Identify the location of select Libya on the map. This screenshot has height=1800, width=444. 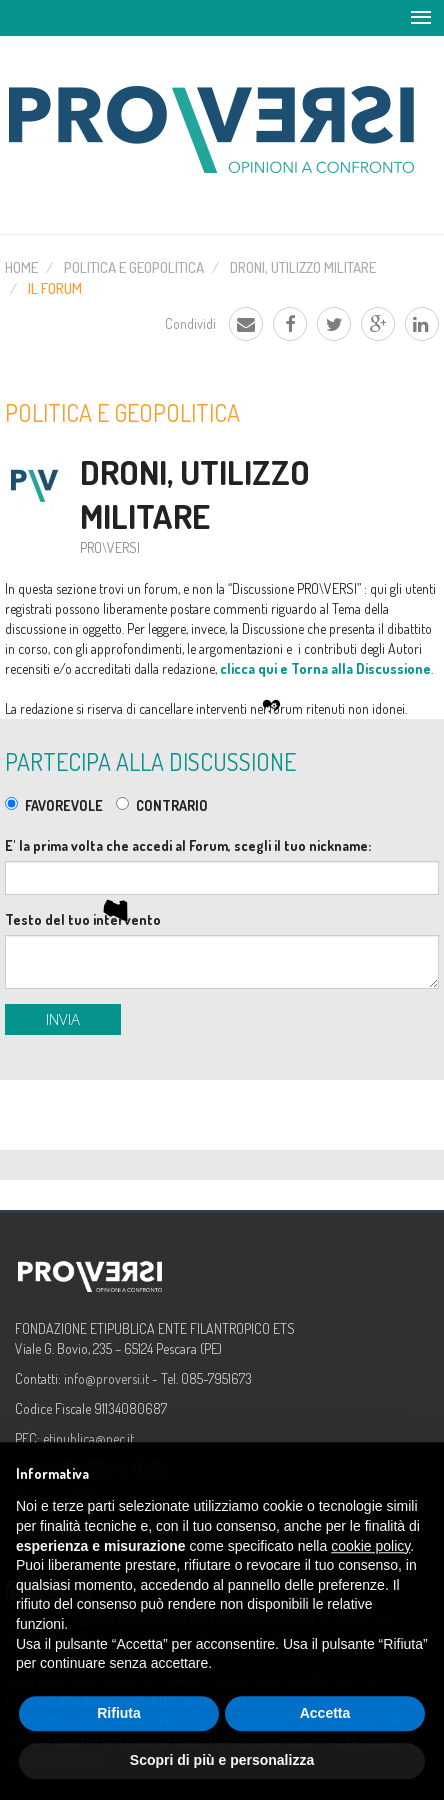
(115, 910).